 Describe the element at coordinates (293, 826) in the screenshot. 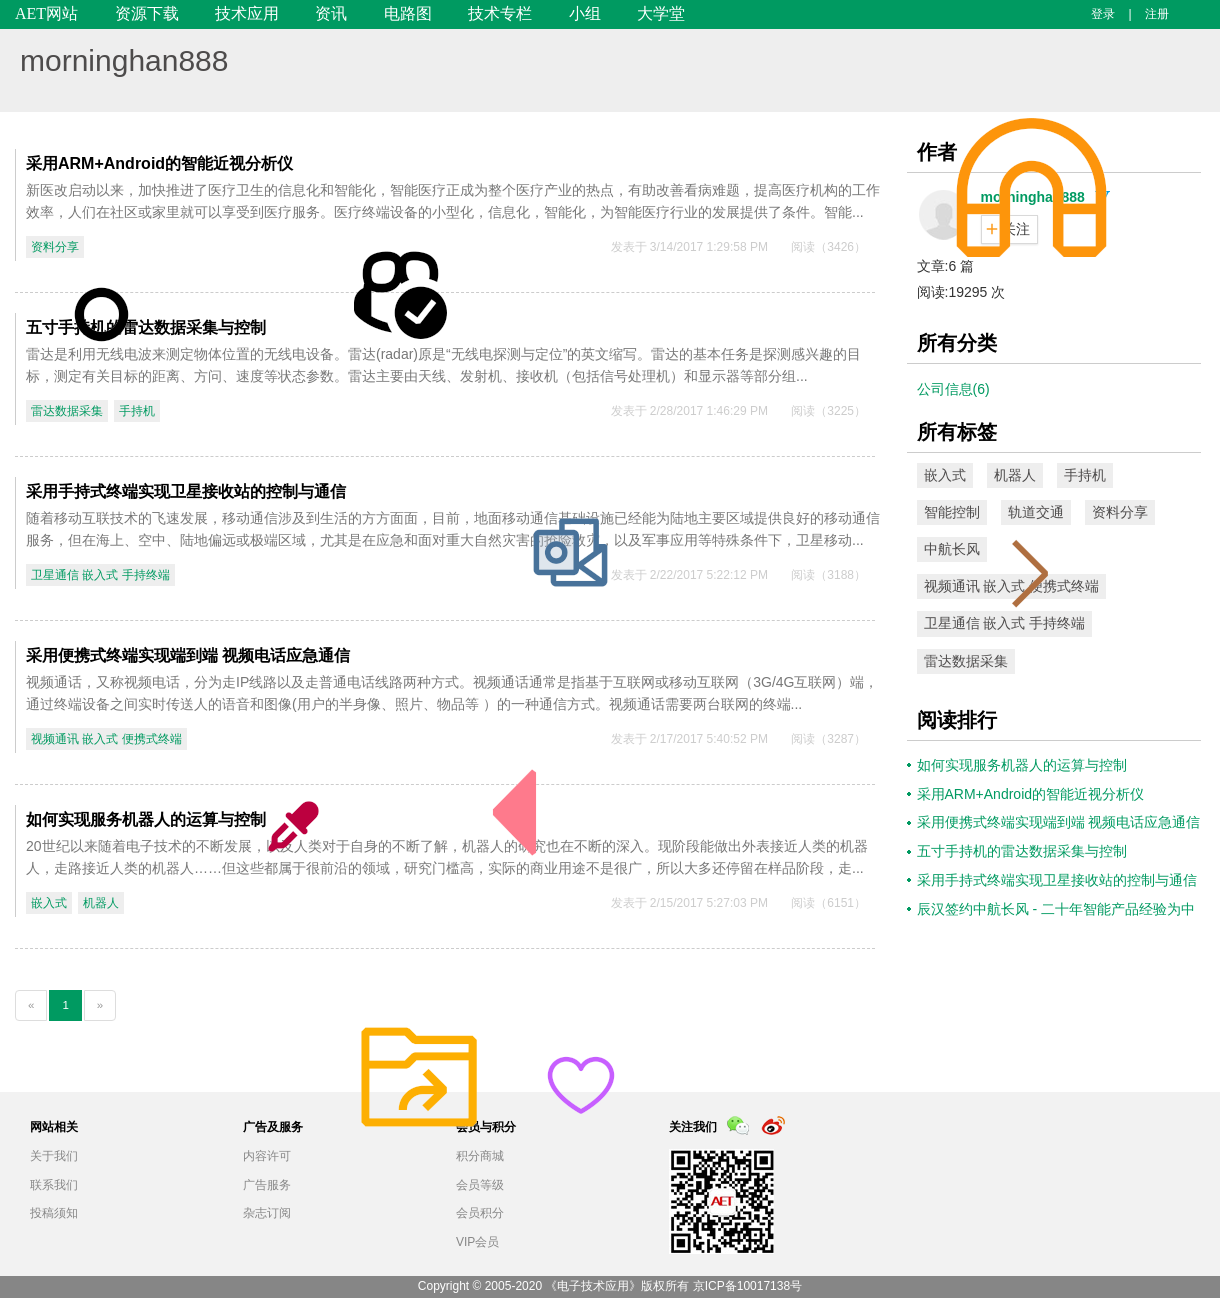

I see `select a color from the canvas` at that location.